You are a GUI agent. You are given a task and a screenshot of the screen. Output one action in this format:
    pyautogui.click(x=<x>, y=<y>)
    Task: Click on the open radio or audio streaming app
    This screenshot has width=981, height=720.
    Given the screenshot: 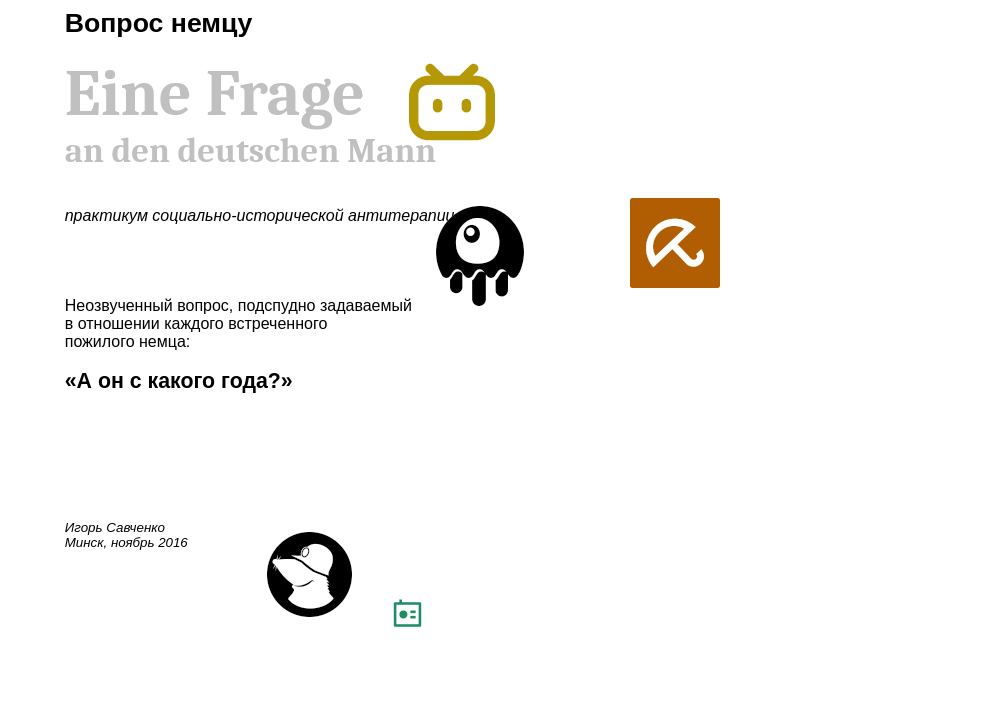 What is the action you would take?
    pyautogui.click(x=407, y=614)
    